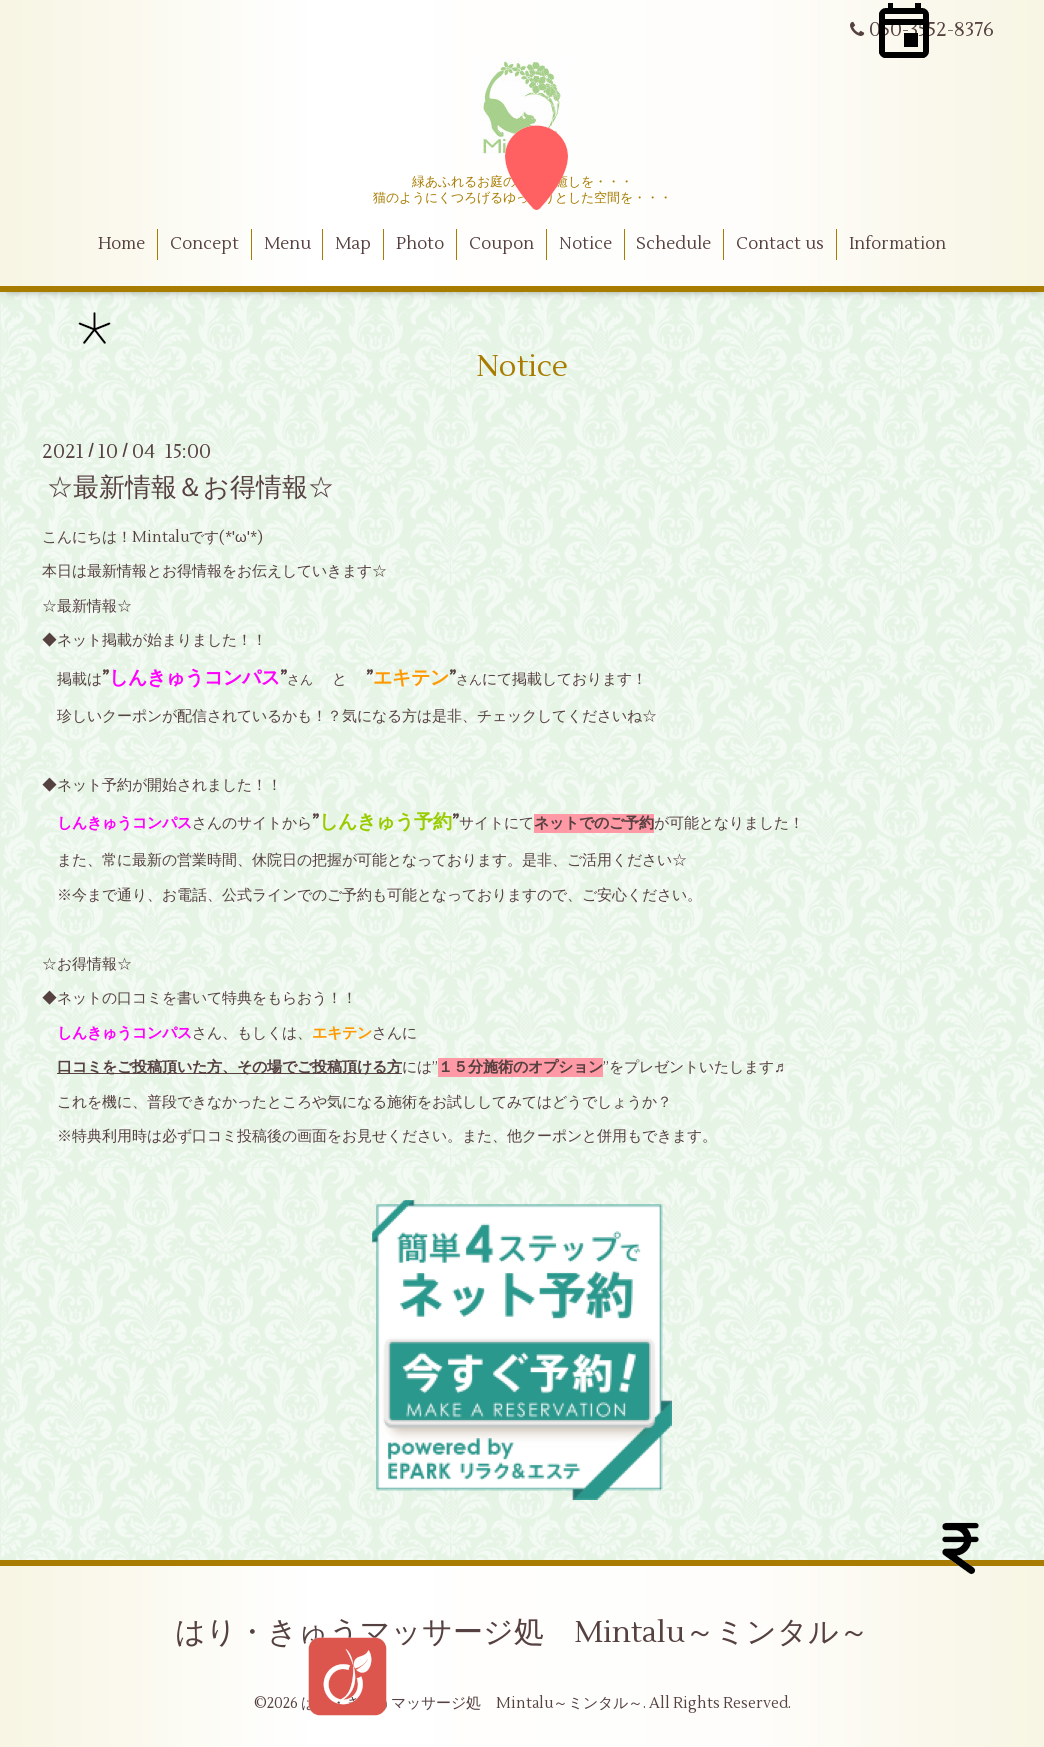  I want to click on view or set a location on the map, so click(536, 167).